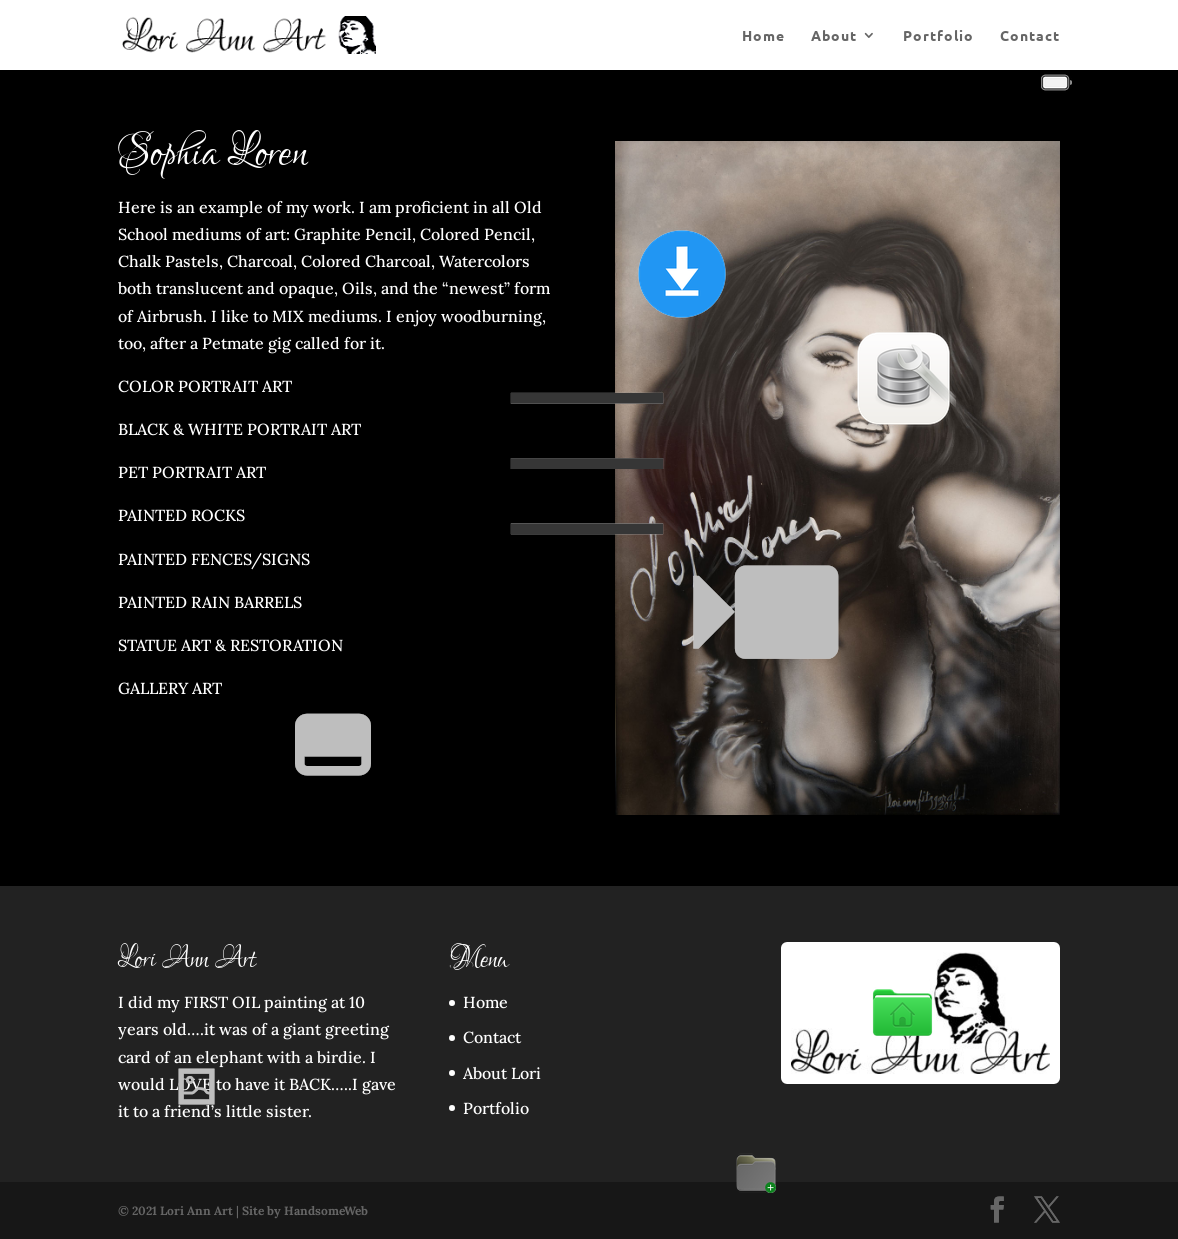 This screenshot has height=1239, width=1178. Describe the element at coordinates (1056, 82) in the screenshot. I see `indicates battery is fully charged` at that location.